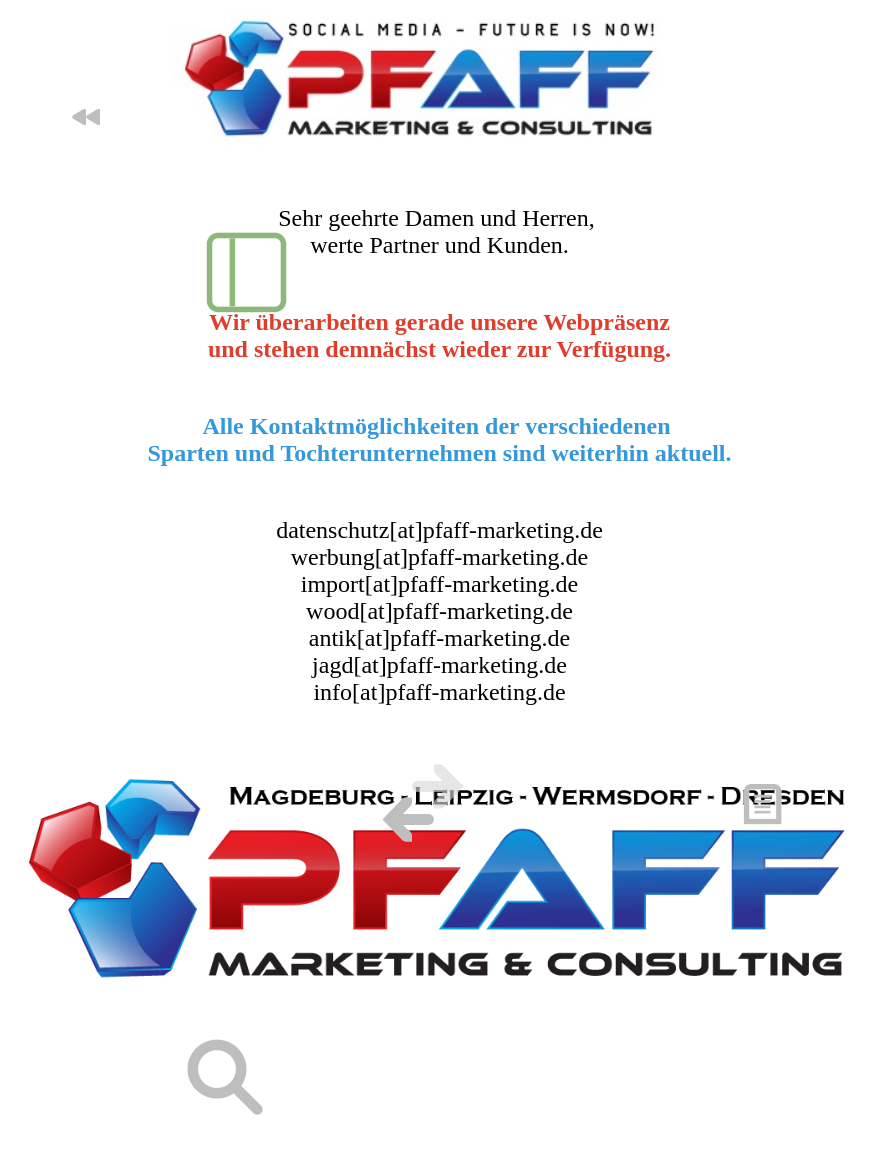 This screenshot has height=1154, width=879. What do you see at coordinates (86, 117) in the screenshot?
I see `rewind or seek backward in media playback` at bounding box center [86, 117].